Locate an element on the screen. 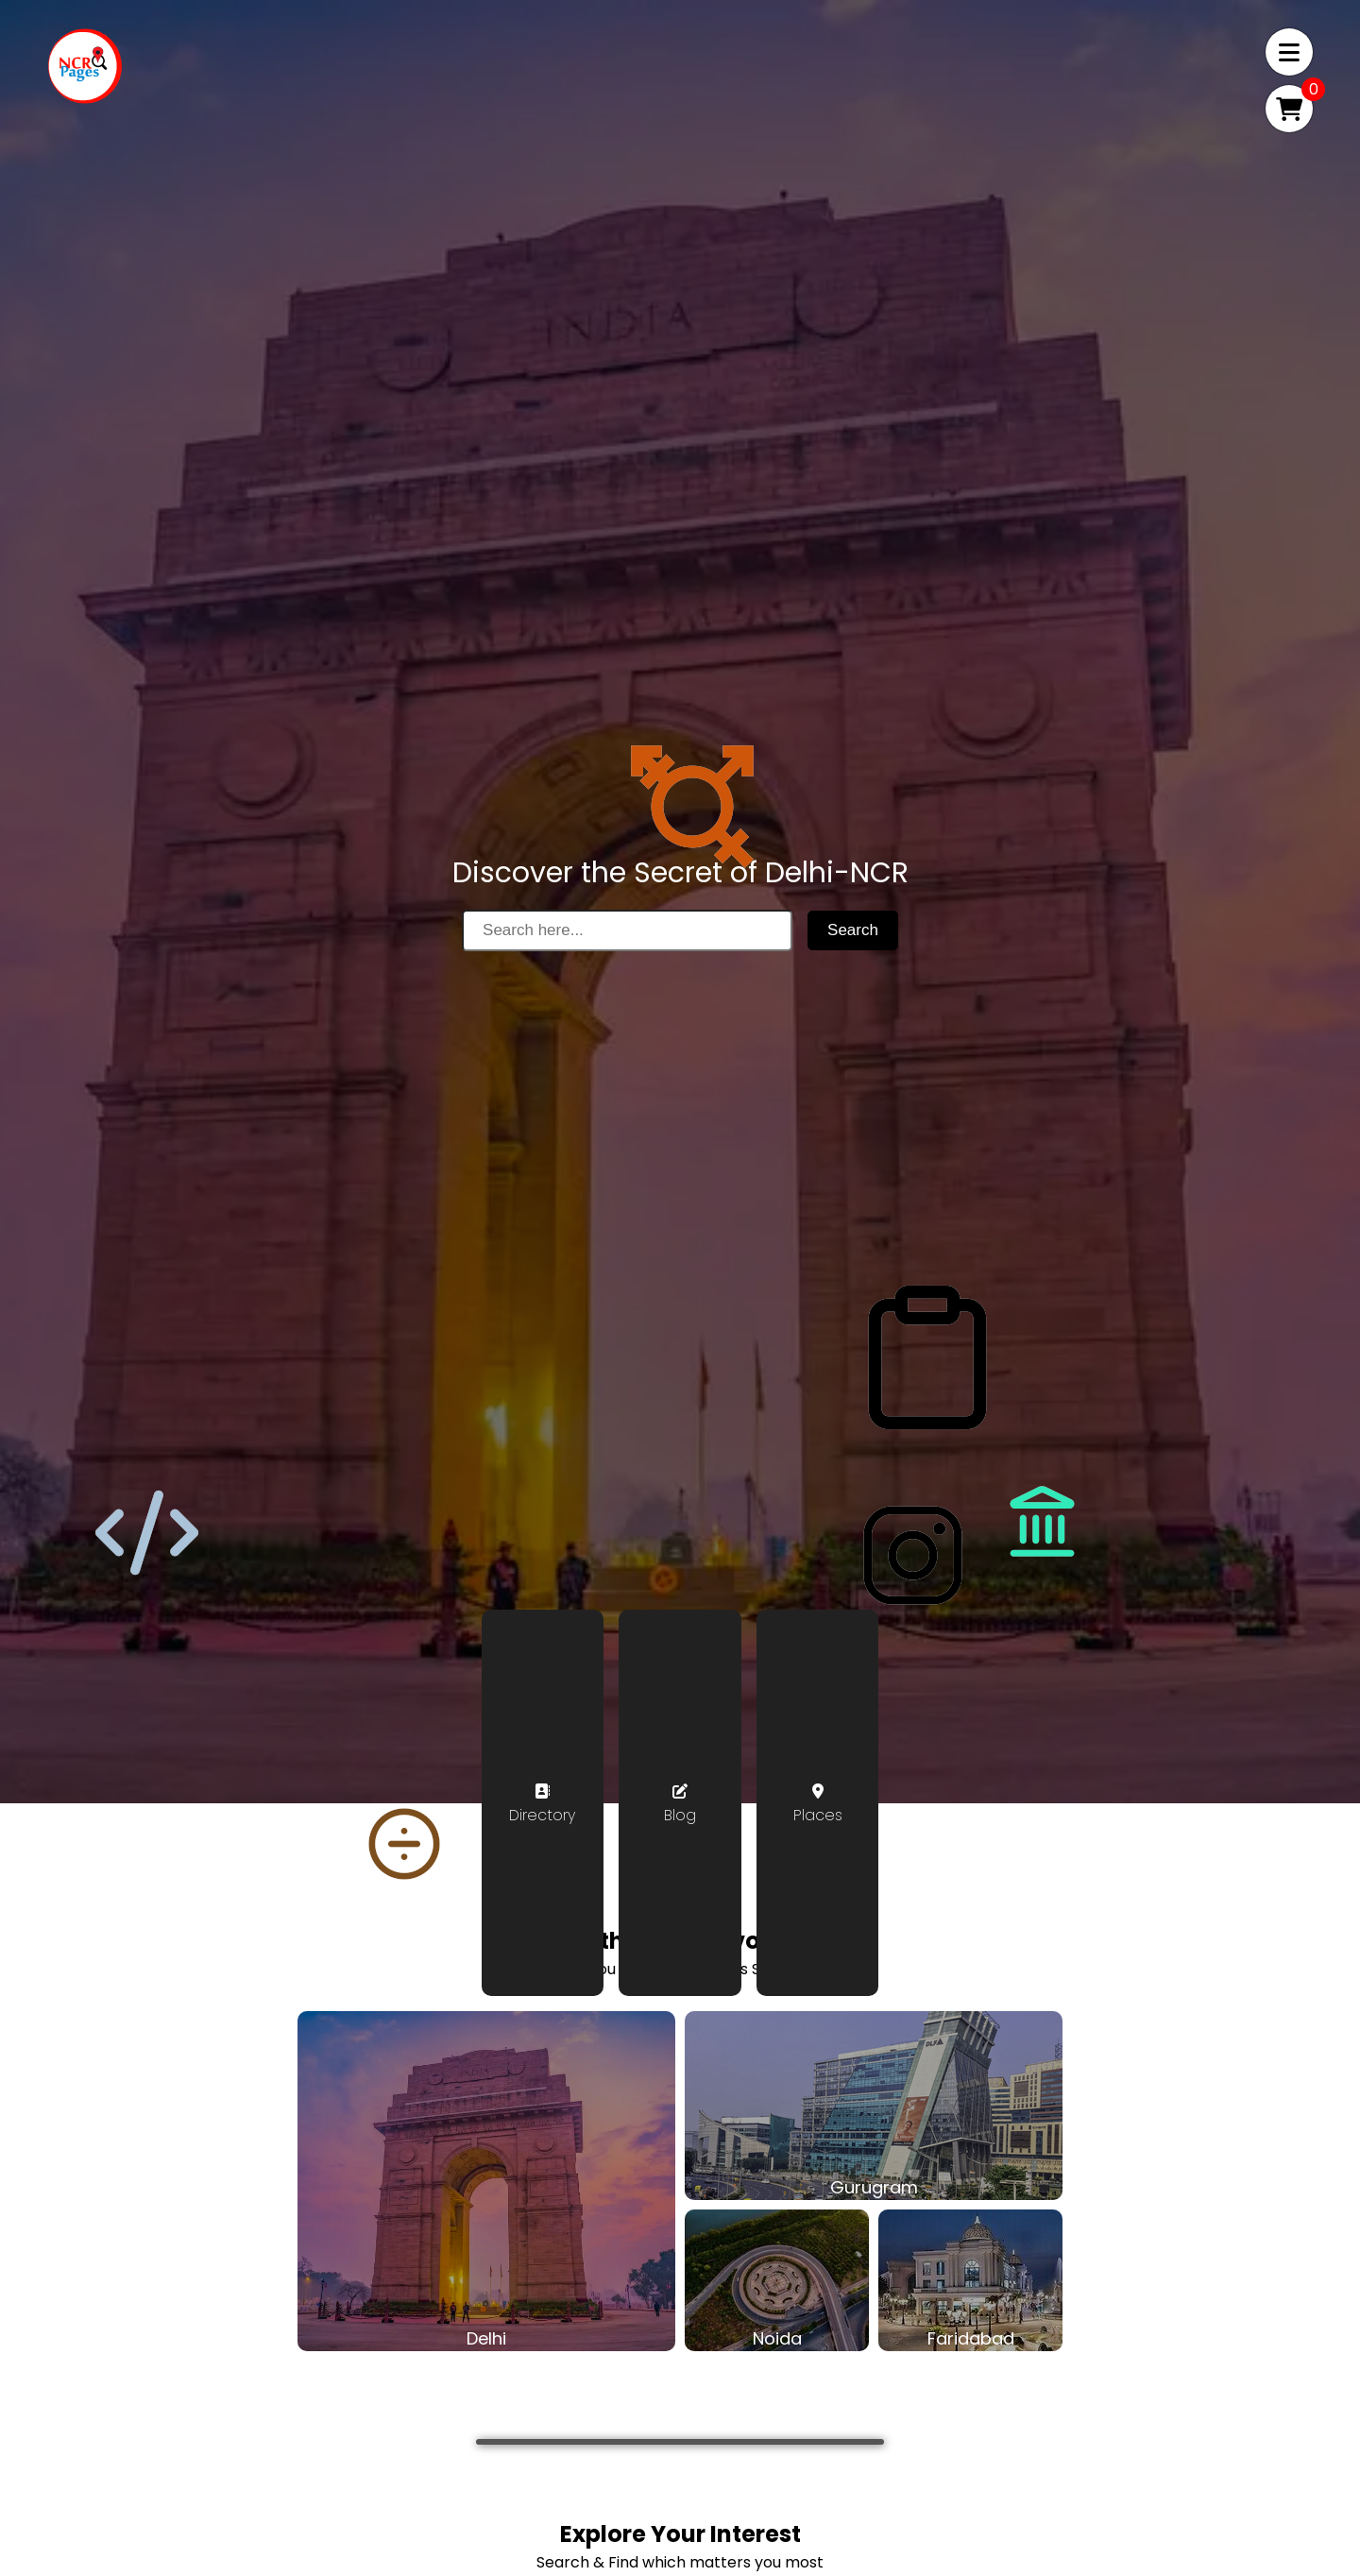 The height and width of the screenshot is (2576, 1360). view nearby landmarks or points of interest is located at coordinates (1042, 1521).